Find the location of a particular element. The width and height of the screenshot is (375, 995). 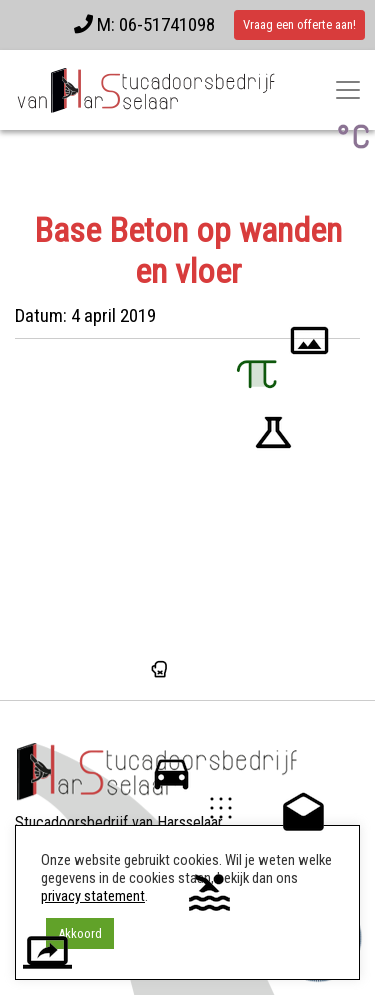

view panorama or wide-angle photo is located at coordinates (309, 340).